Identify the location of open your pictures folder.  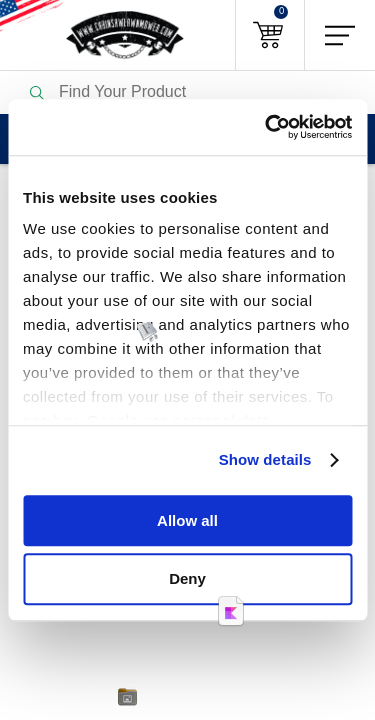
(127, 696).